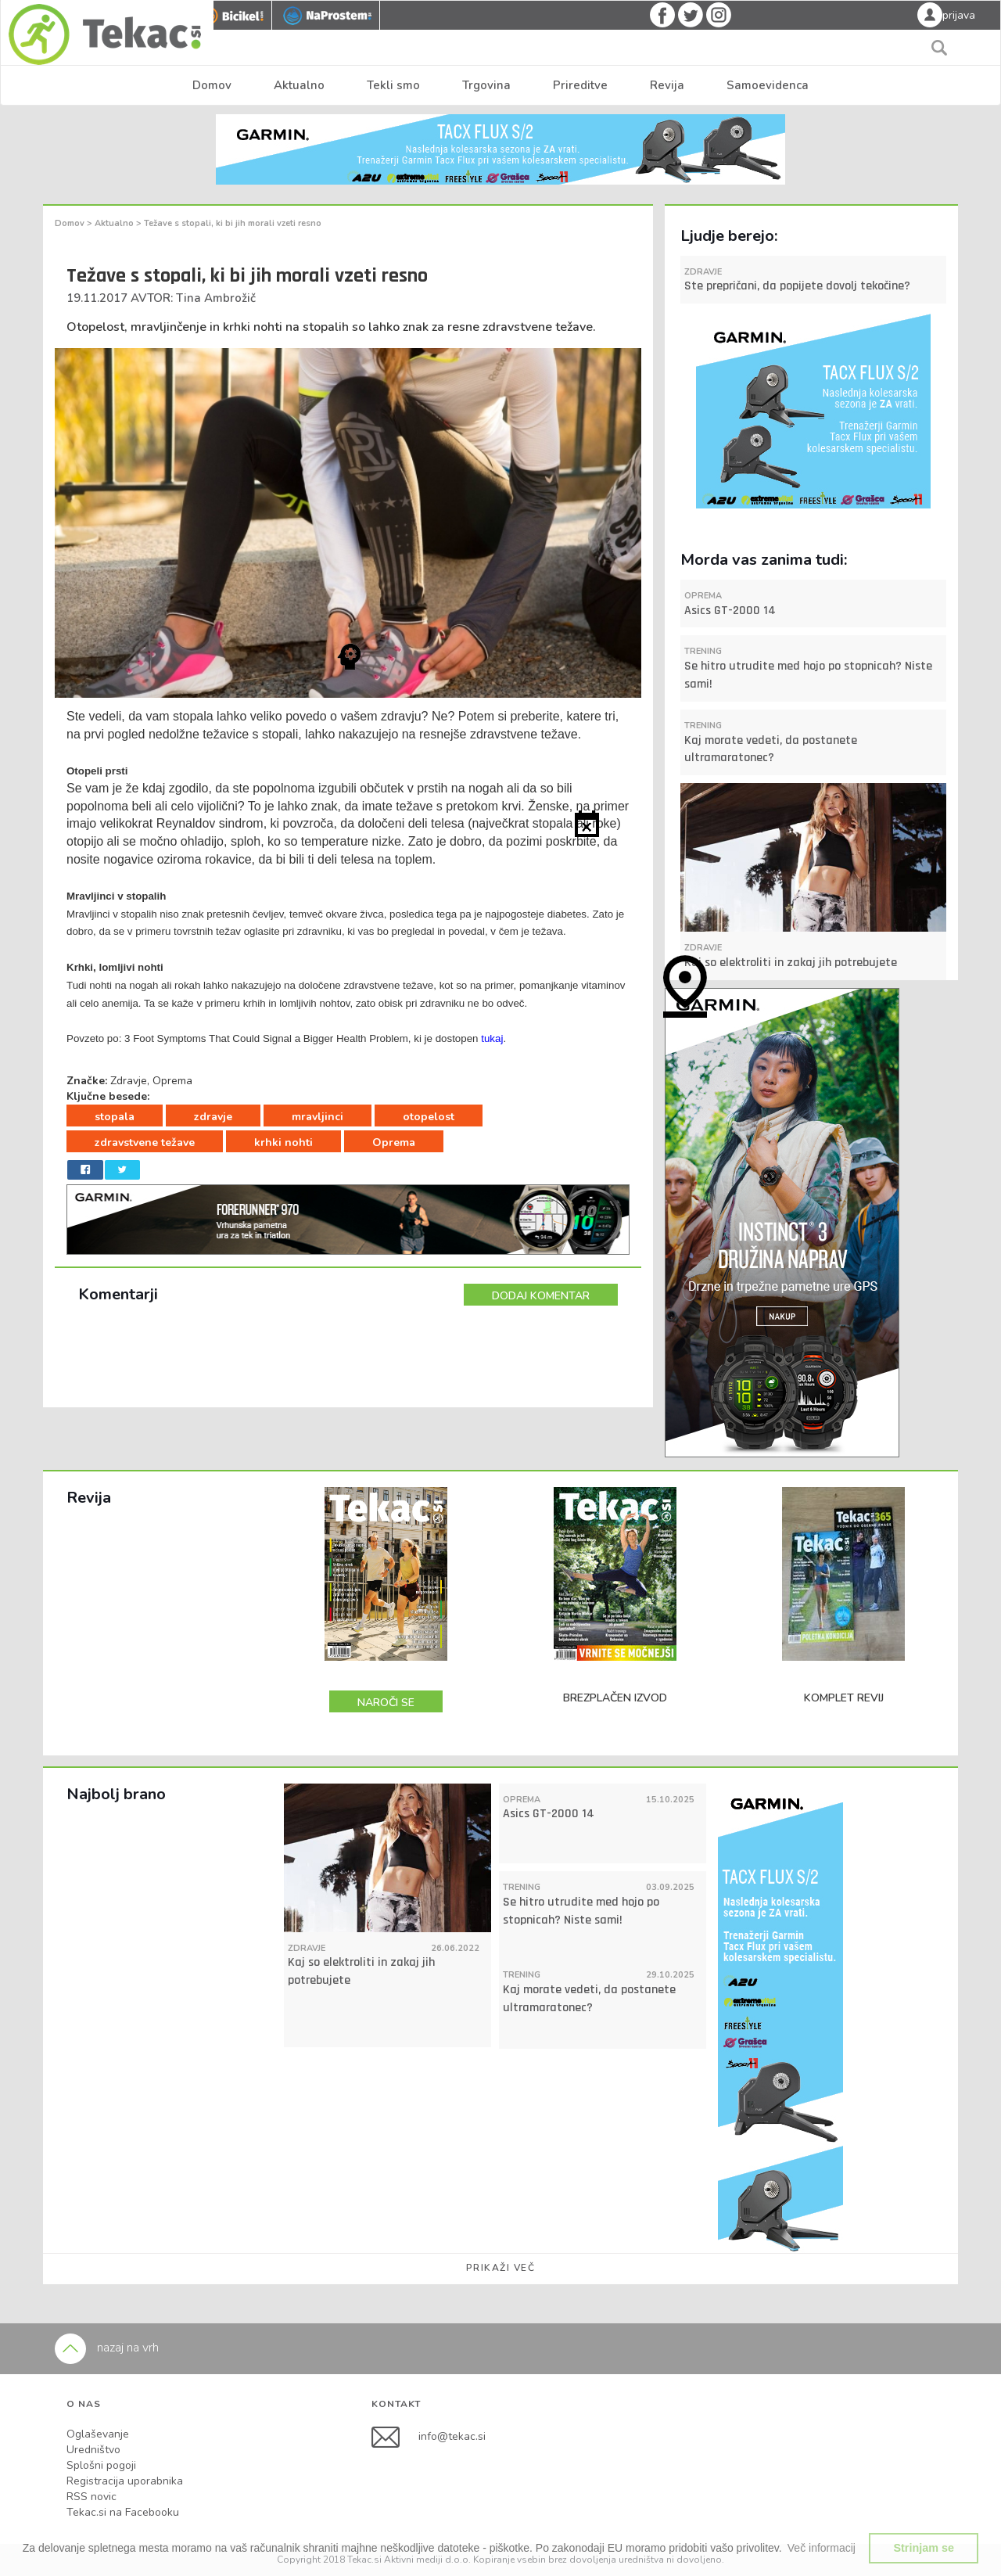  Describe the element at coordinates (349, 656) in the screenshot. I see `access mental health or psychology features` at that location.